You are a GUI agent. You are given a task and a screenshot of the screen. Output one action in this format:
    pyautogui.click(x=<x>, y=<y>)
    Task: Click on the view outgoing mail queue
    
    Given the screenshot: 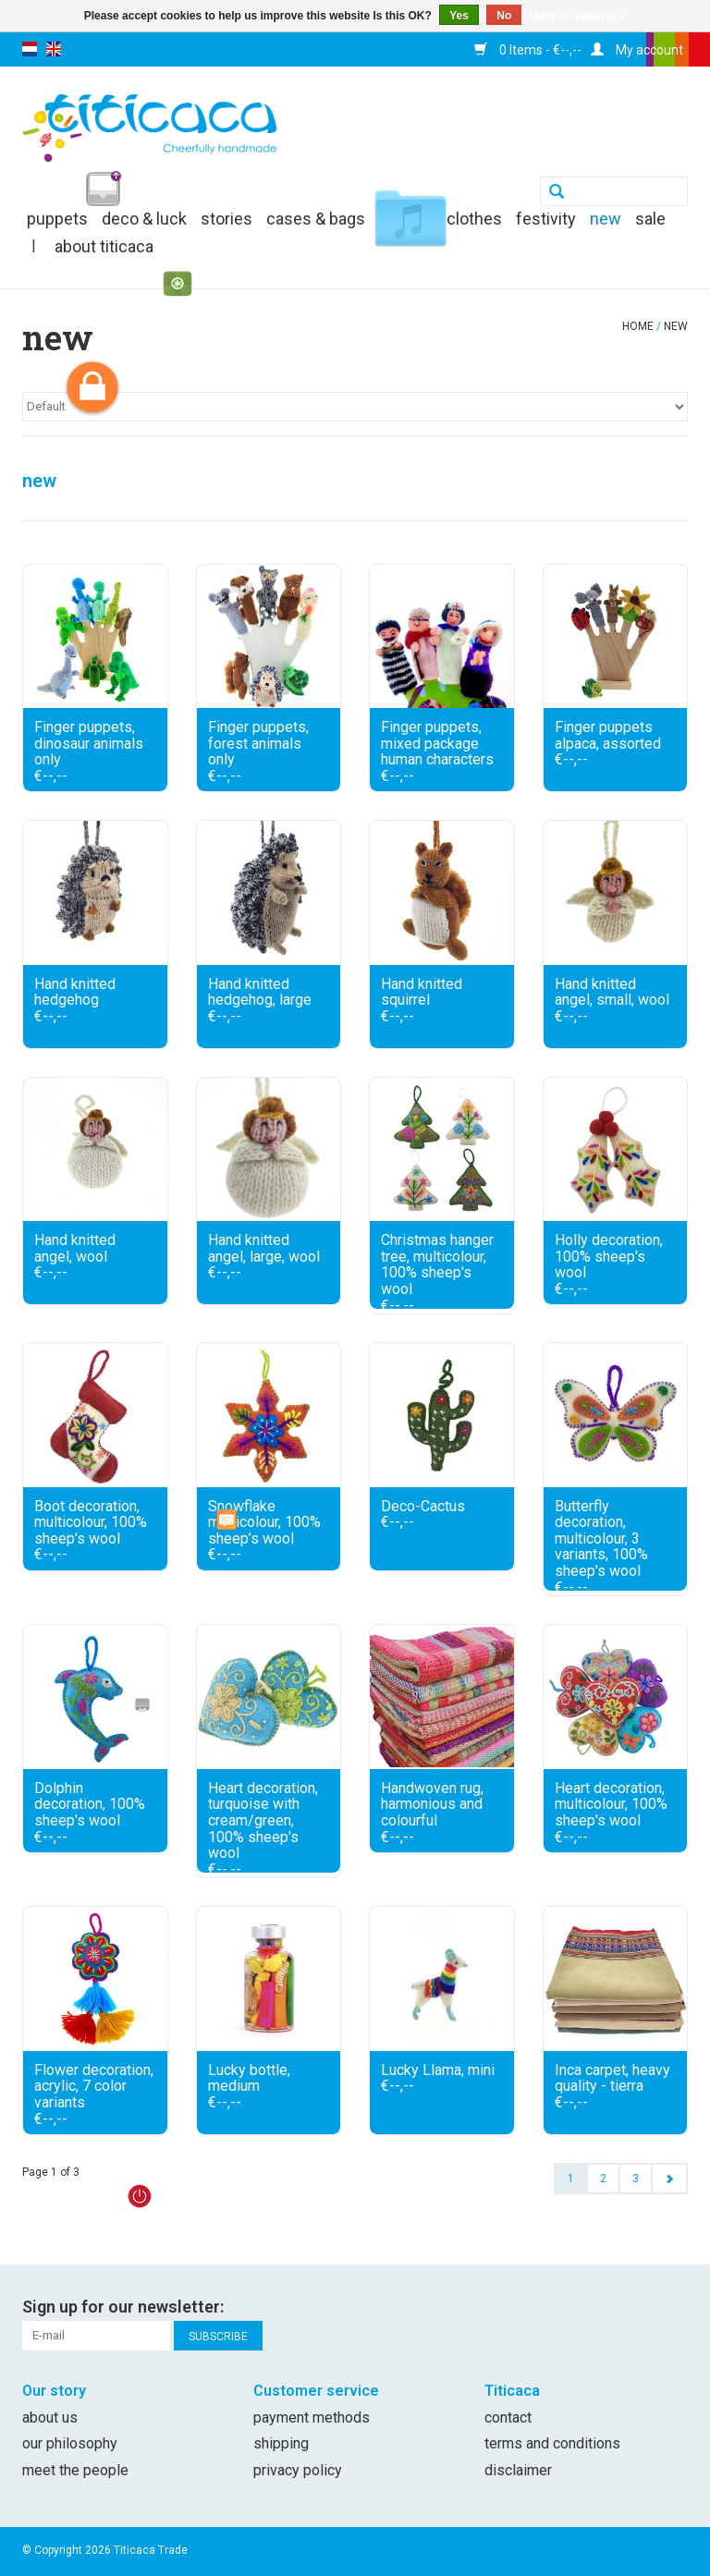 What is the action you would take?
    pyautogui.click(x=103, y=189)
    